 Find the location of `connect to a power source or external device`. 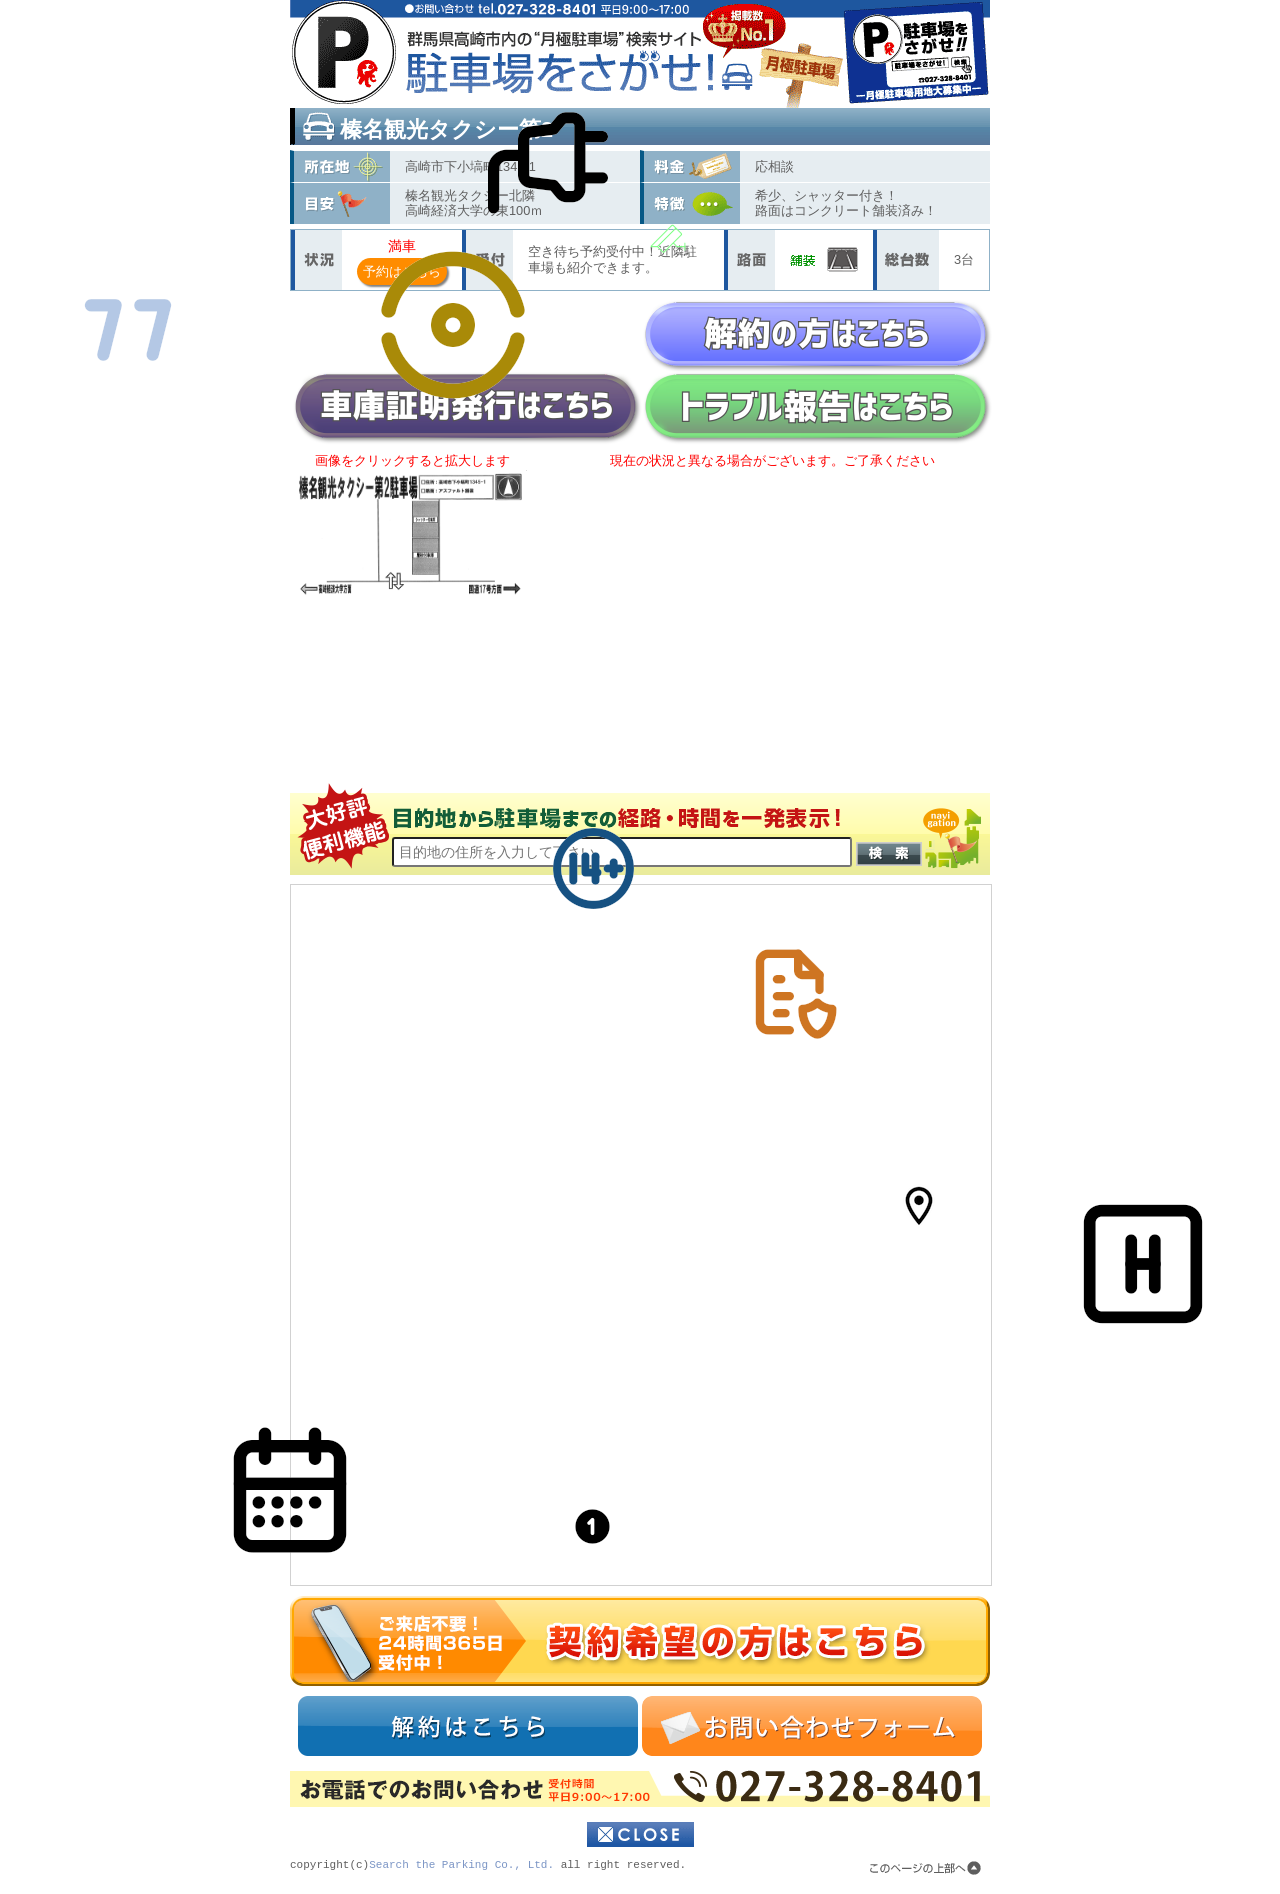

connect to a power source or external device is located at coordinates (548, 161).